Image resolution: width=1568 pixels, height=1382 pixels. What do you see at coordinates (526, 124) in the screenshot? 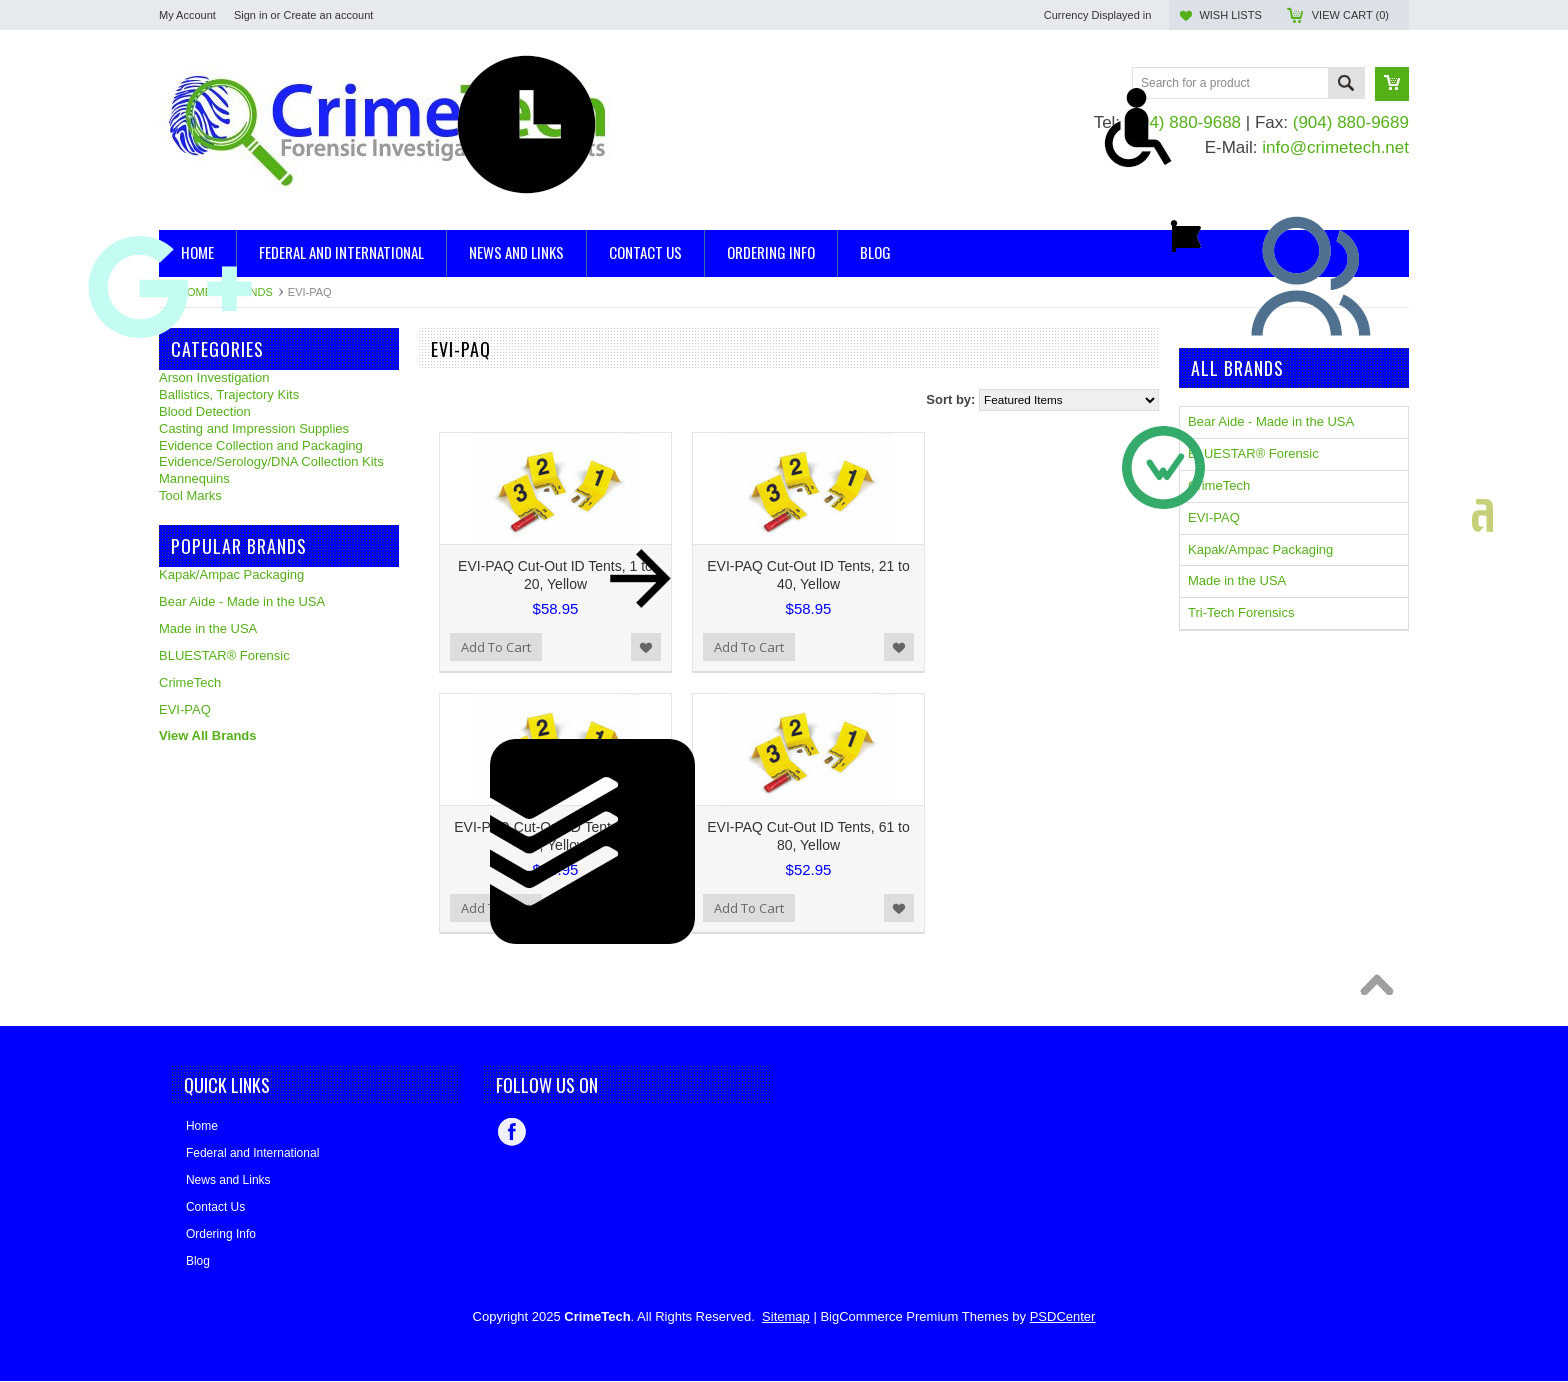
I see `view current time or clock` at bounding box center [526, 124].